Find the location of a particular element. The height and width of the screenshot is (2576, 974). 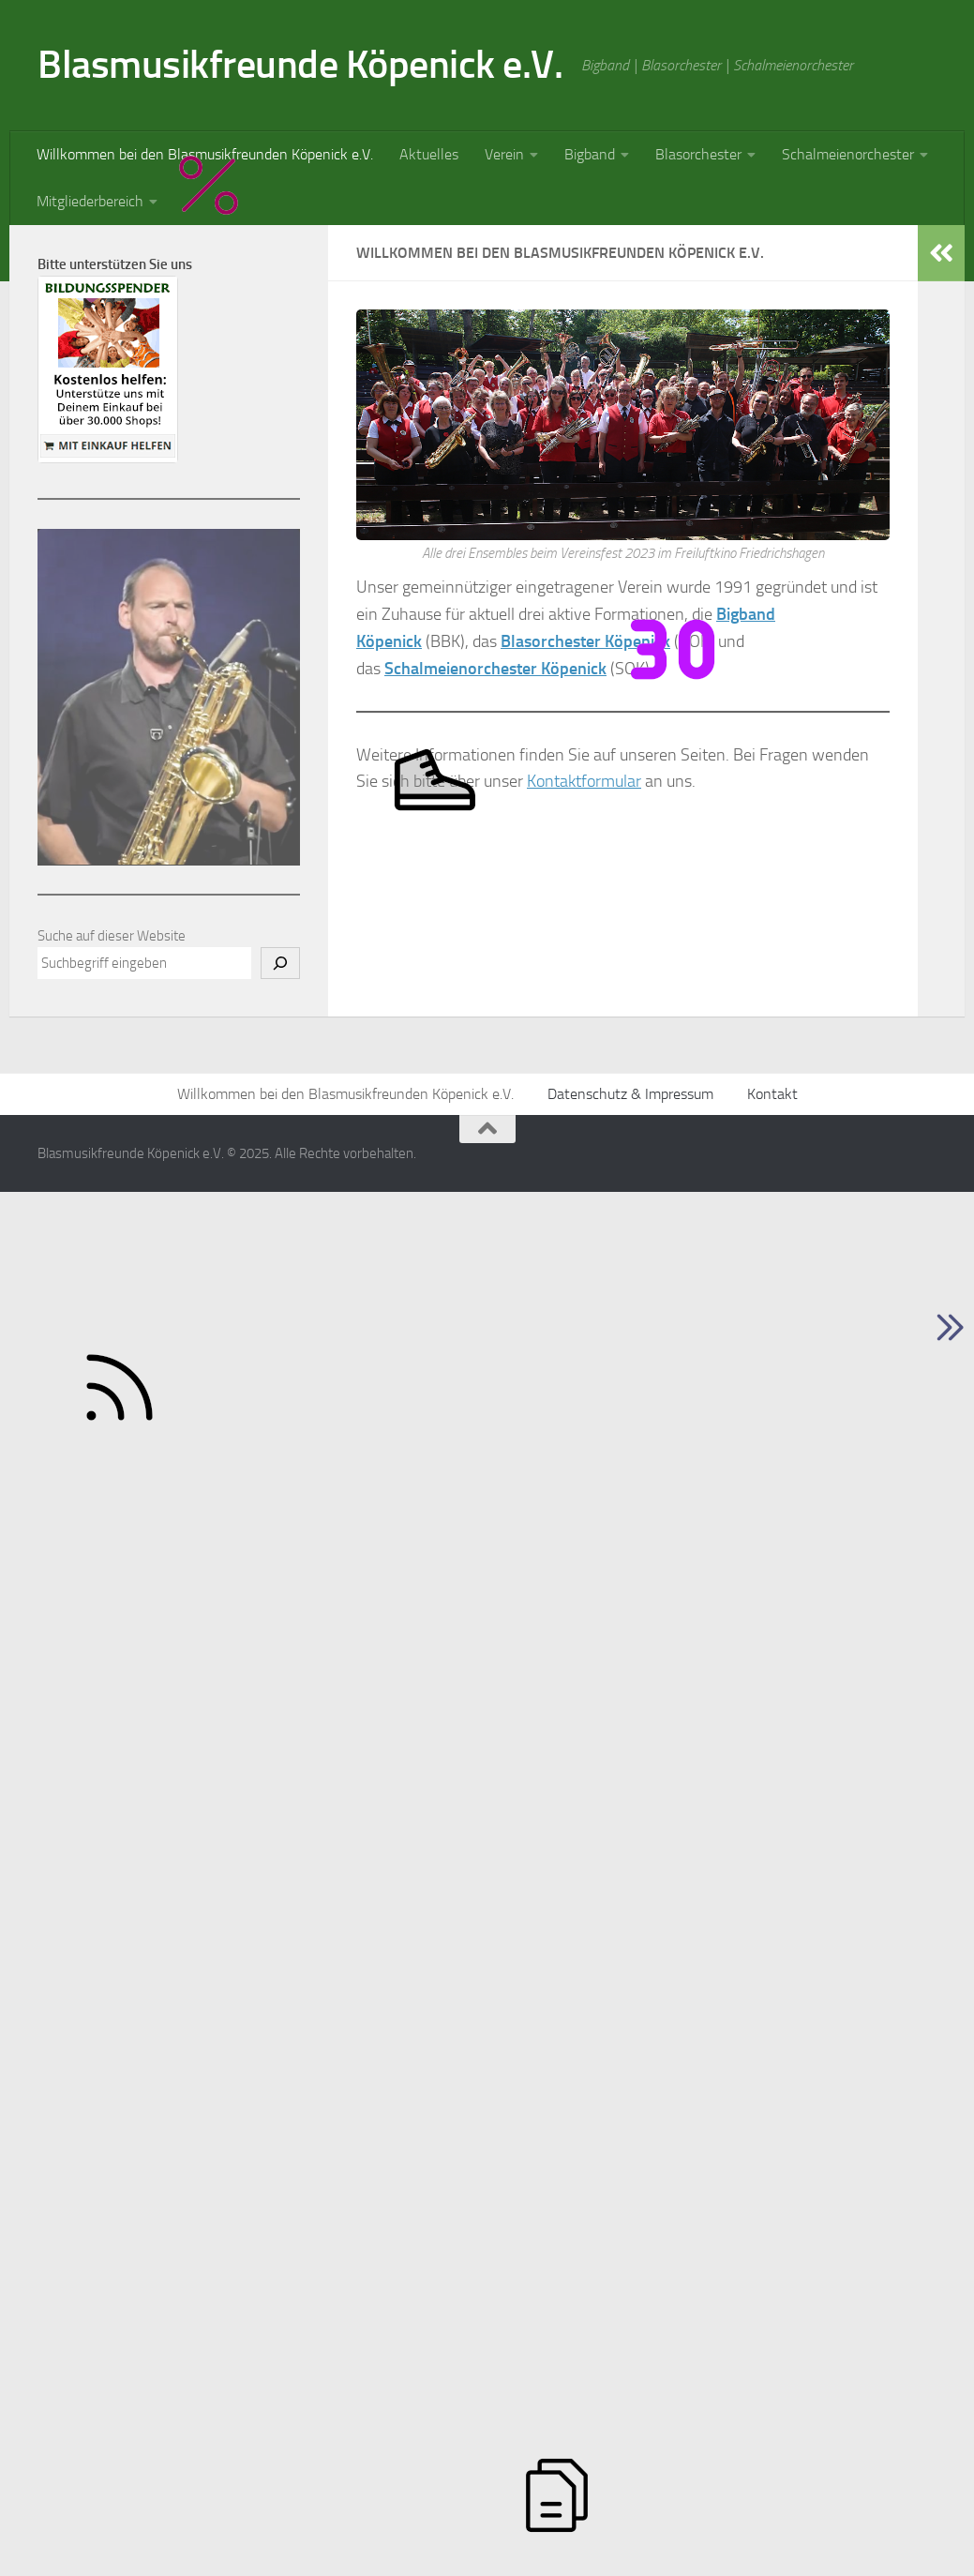

access footwear or shoe category is located at coordinates (430, 782).